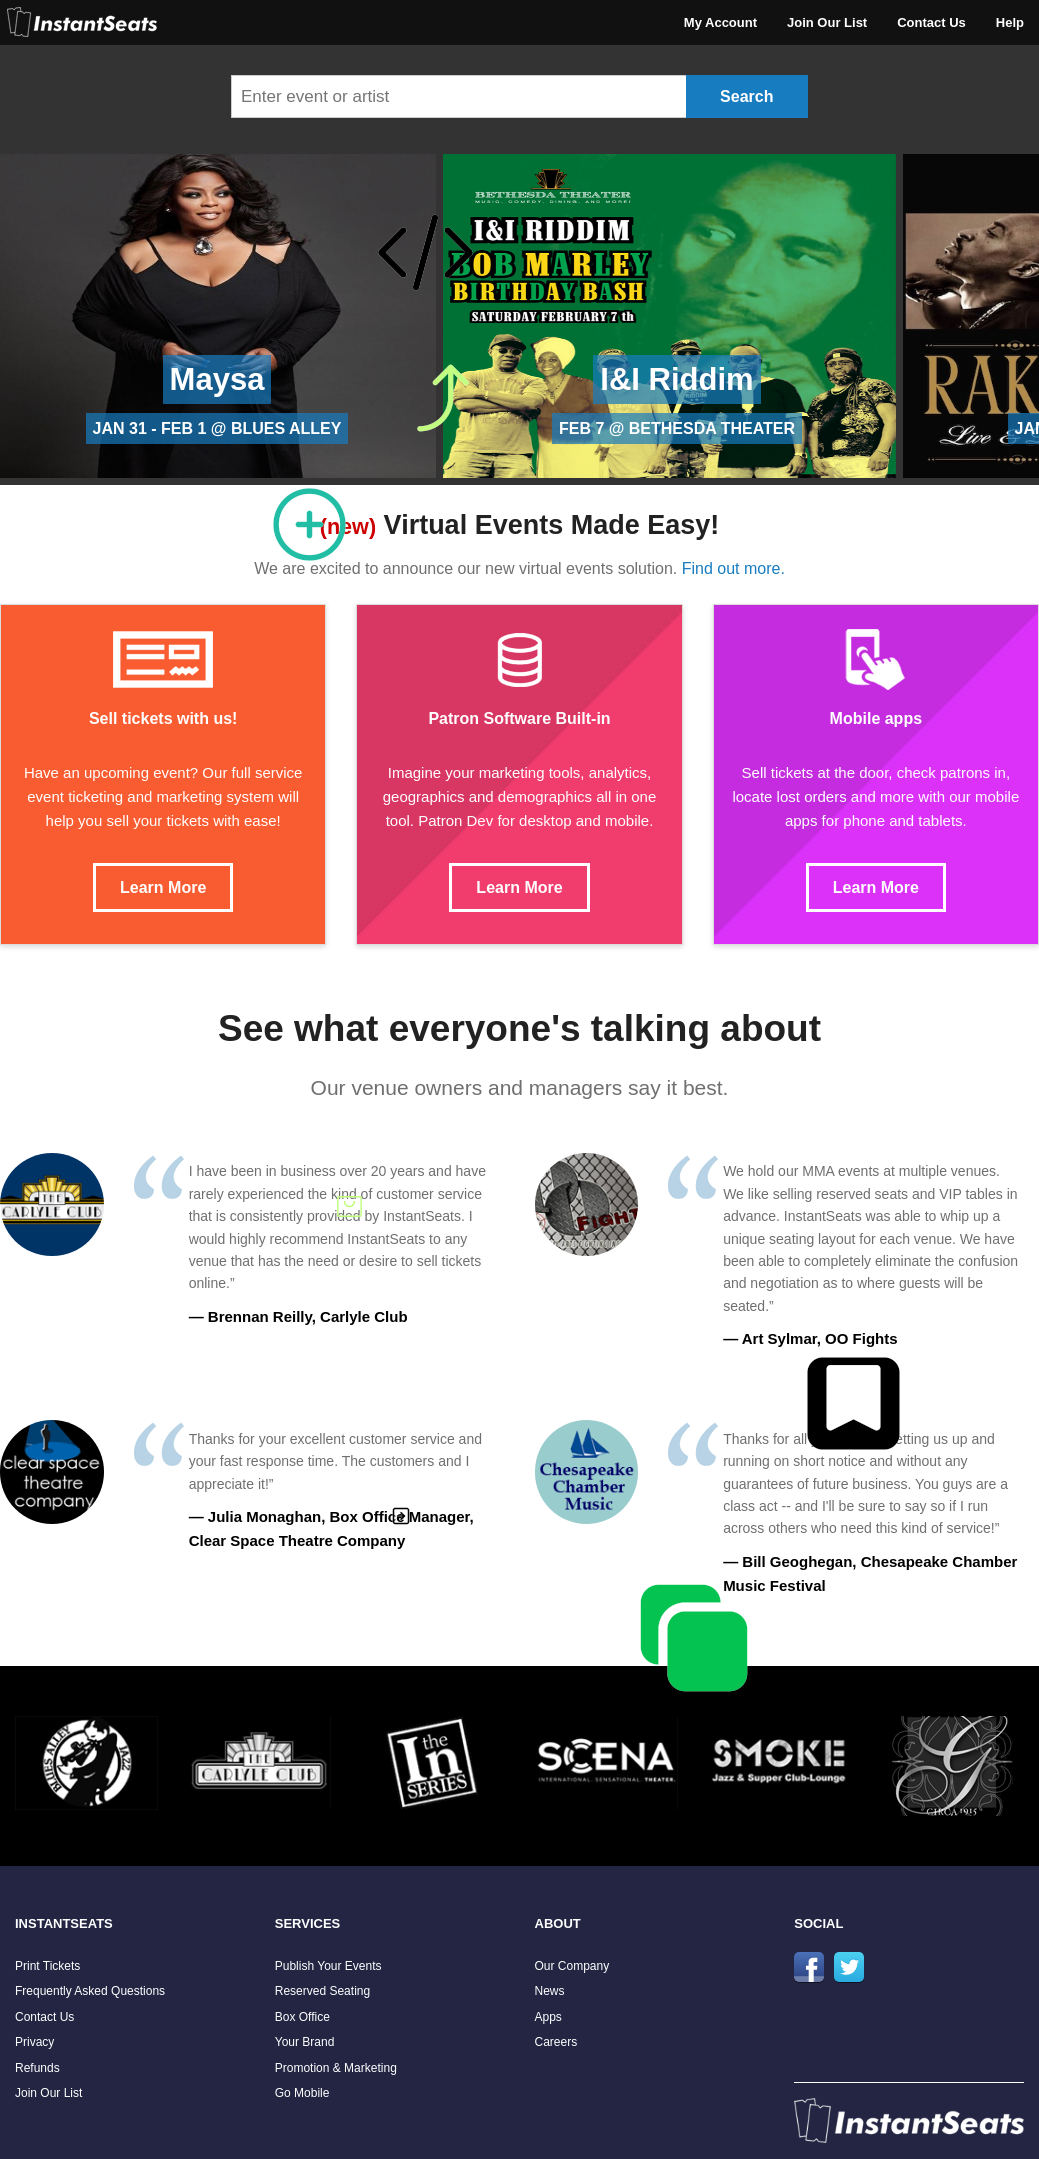 Image resolution: width=1039 pixels, height=2159 pixels. What do you see at coordinates (853, 1403) in the screenshot?
I see `save or bookmark this item` at bounding box center [853, 1403].